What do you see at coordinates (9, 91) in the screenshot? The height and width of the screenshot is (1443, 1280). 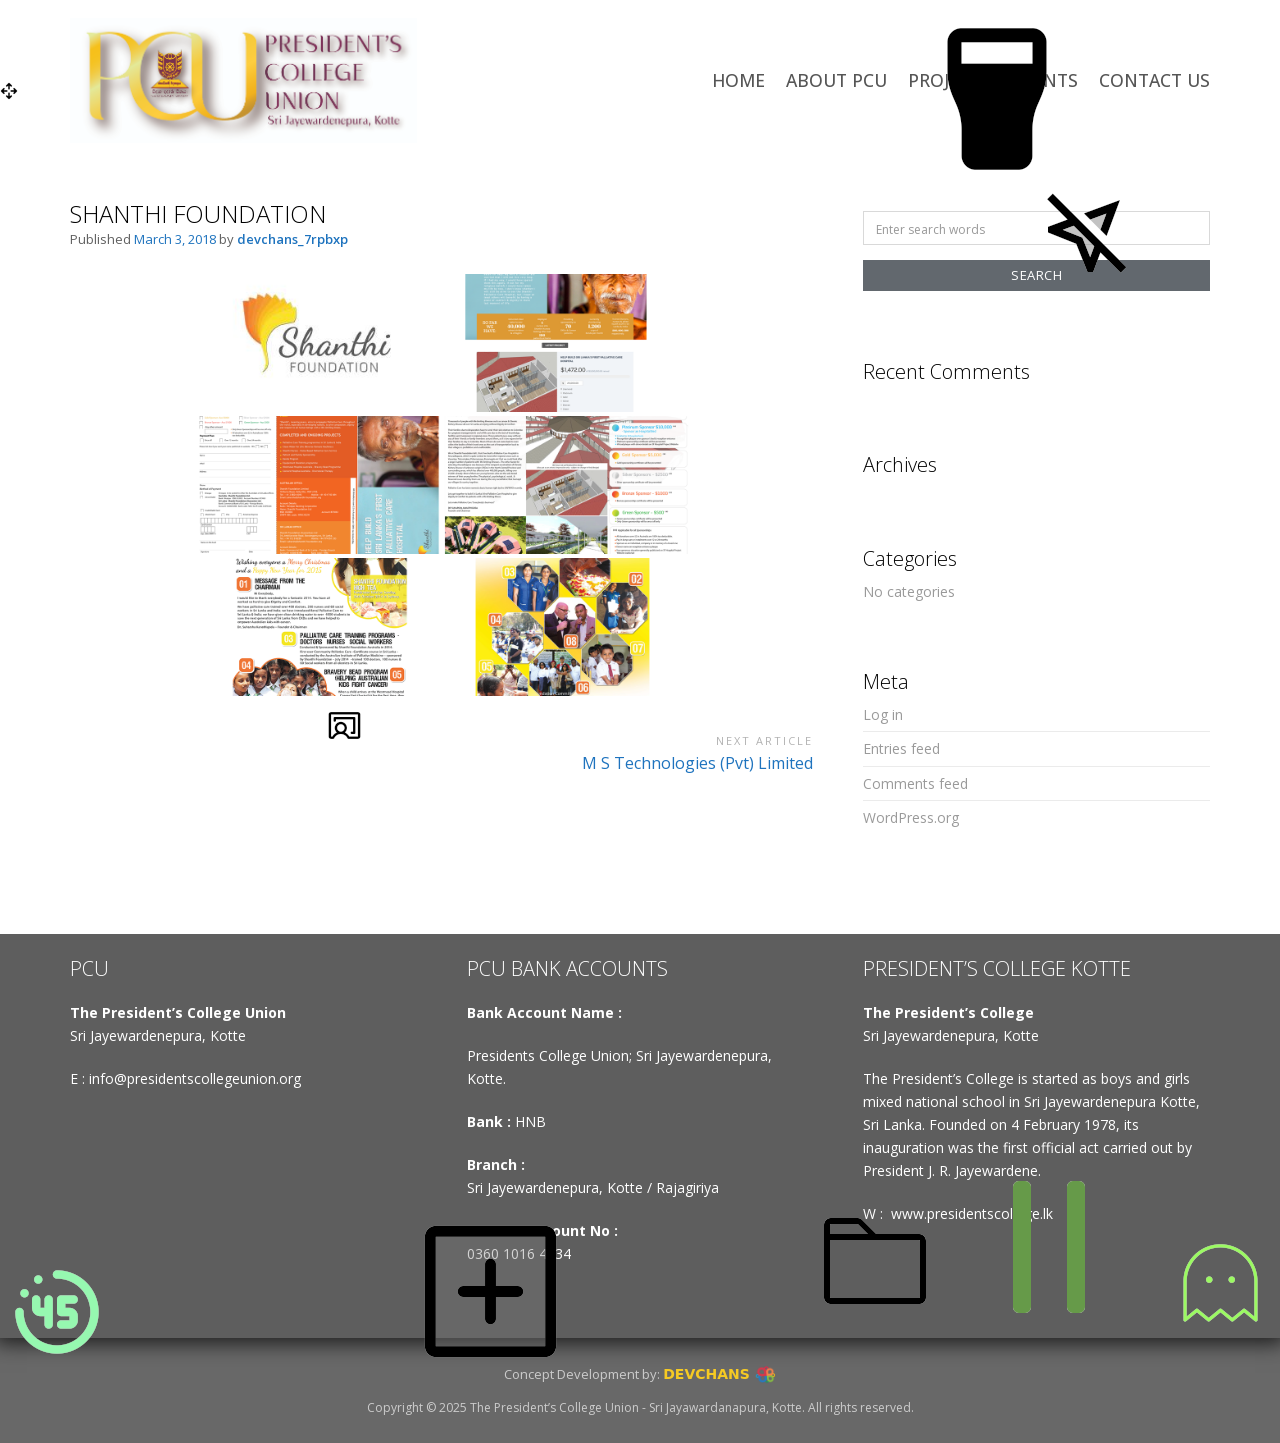 I see `expand to fullscreen mode` at bounding box center [9, 91].